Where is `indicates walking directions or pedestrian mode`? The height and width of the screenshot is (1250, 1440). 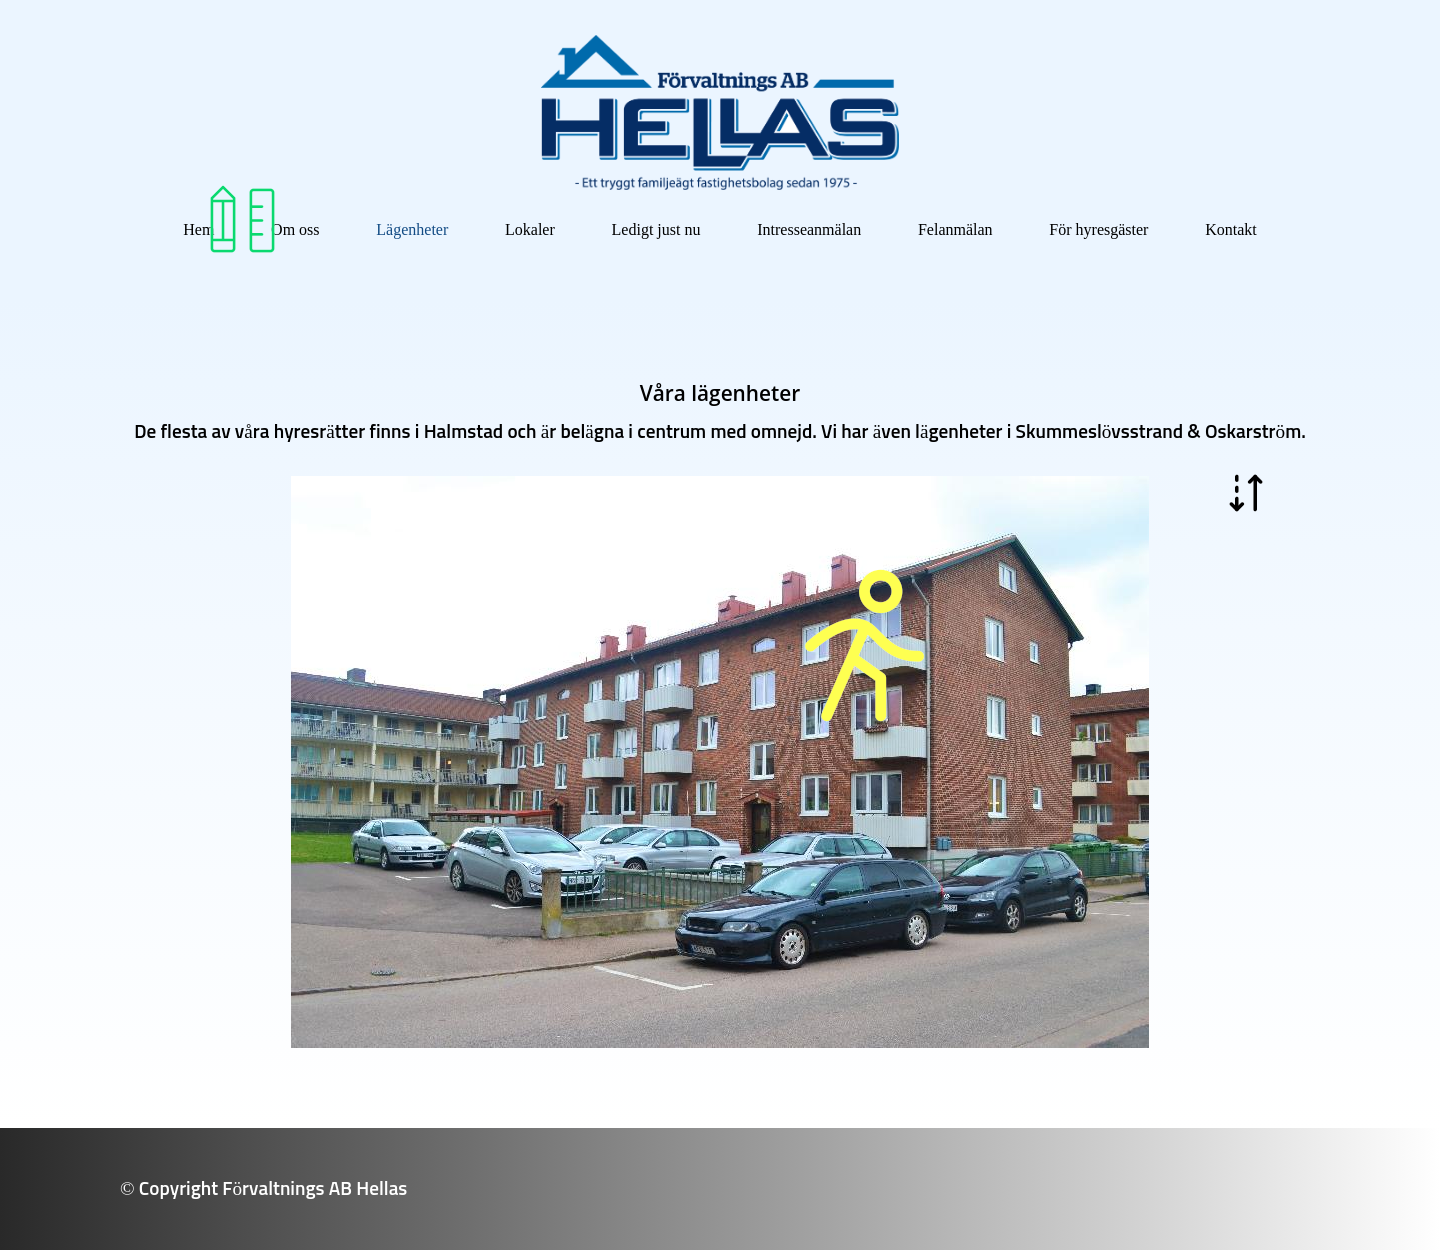 indicates walking directions or pedestrian mode is located at coordinates (864, 645).